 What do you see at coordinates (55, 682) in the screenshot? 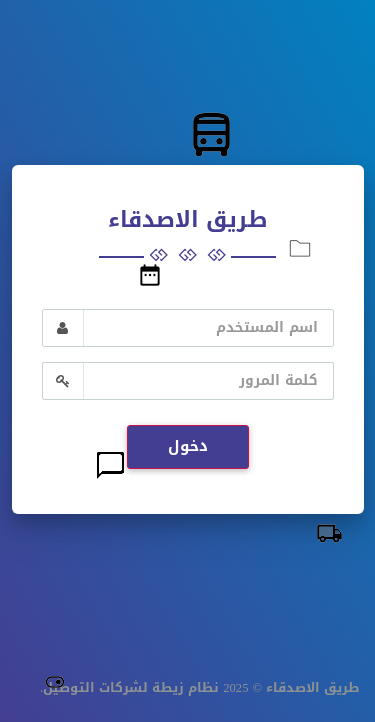
I see `toggle switch in the on position` at bounding box center [55, 682].